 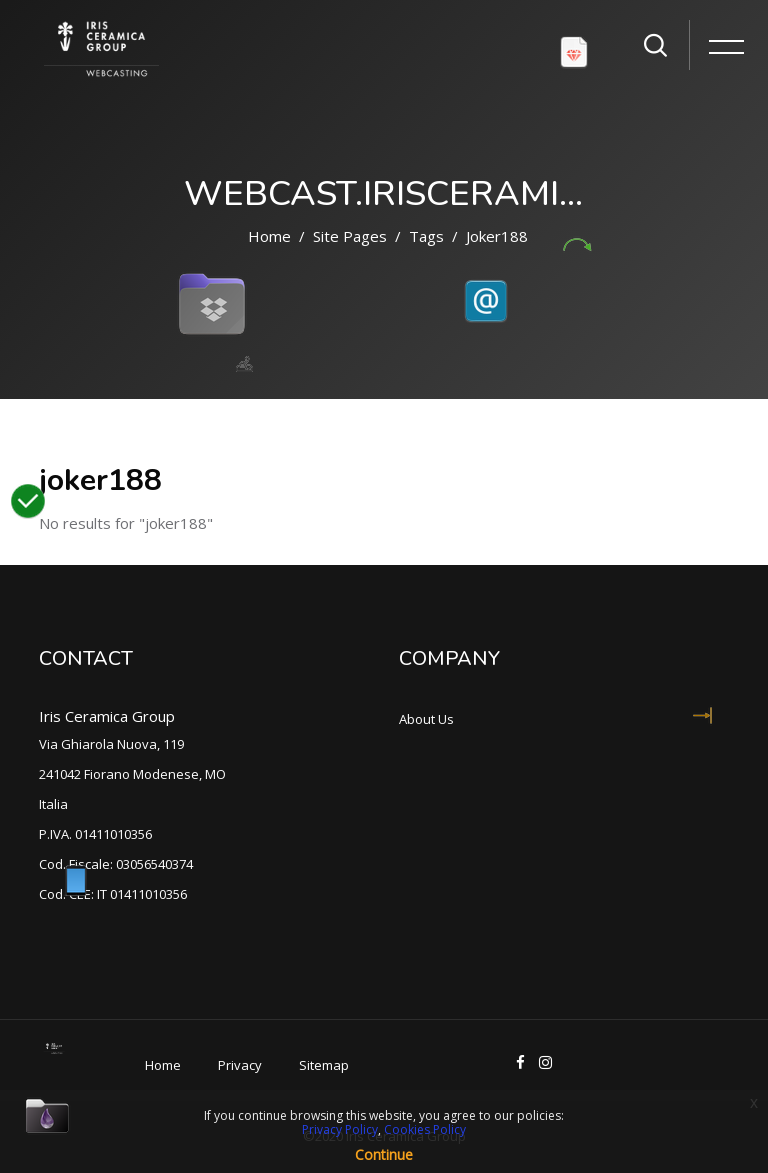 What do you see at coordinates (212, 304) in the screenshot?
I see `open your Dropbox synced folder` at bounding box center [212, 304].